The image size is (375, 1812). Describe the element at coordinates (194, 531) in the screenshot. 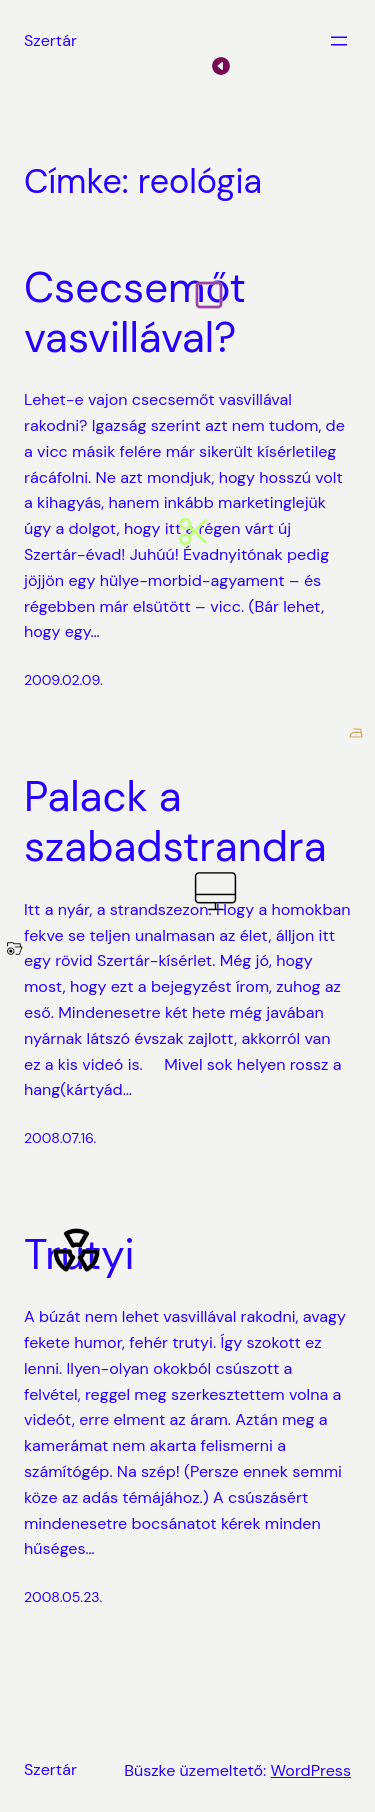

I see `cut selected content` at that location.